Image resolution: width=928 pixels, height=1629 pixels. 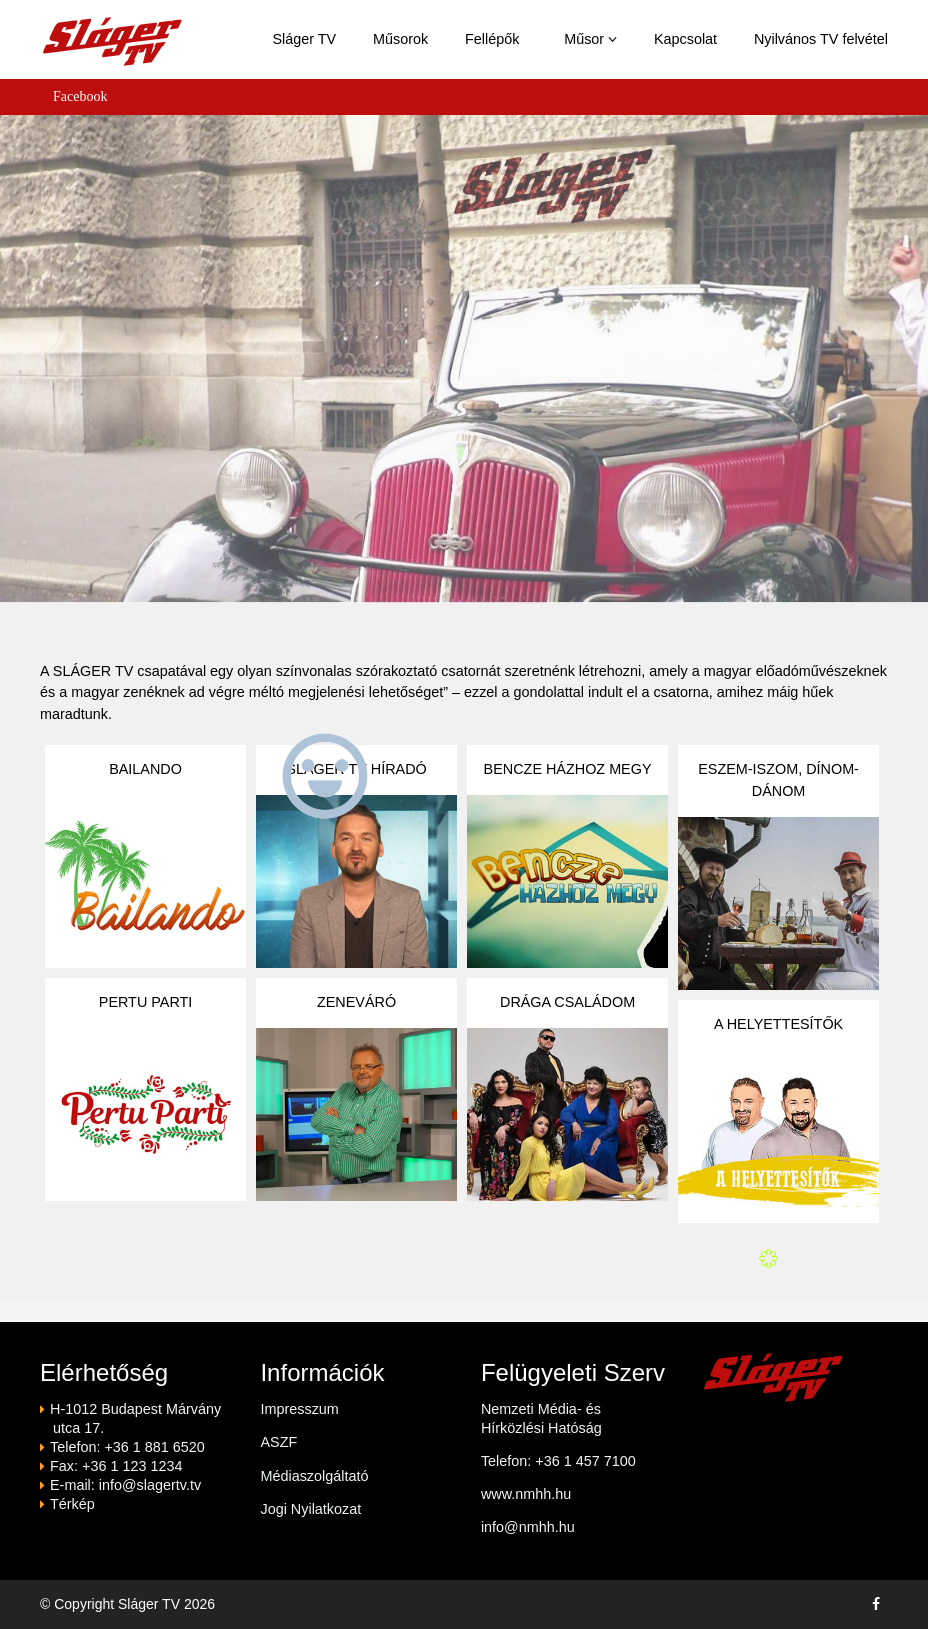 I want to click on svg file format indicator, so click(x=768, y=1258).